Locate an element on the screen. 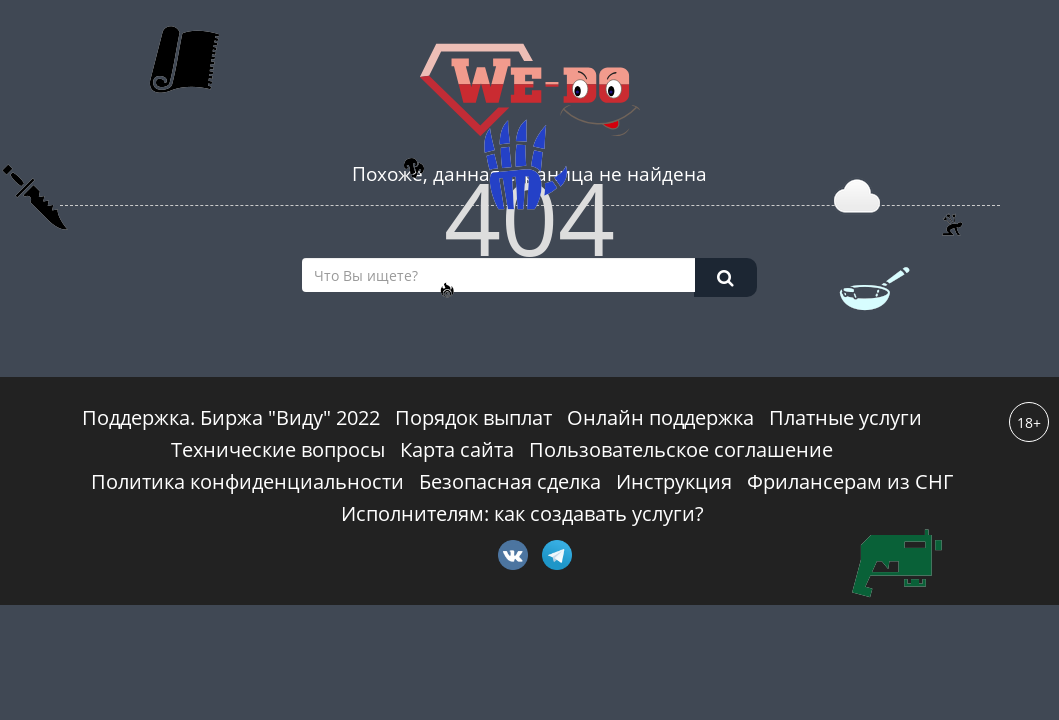  activate fire vision or heat detection mode is located at coordinates (447, 290).